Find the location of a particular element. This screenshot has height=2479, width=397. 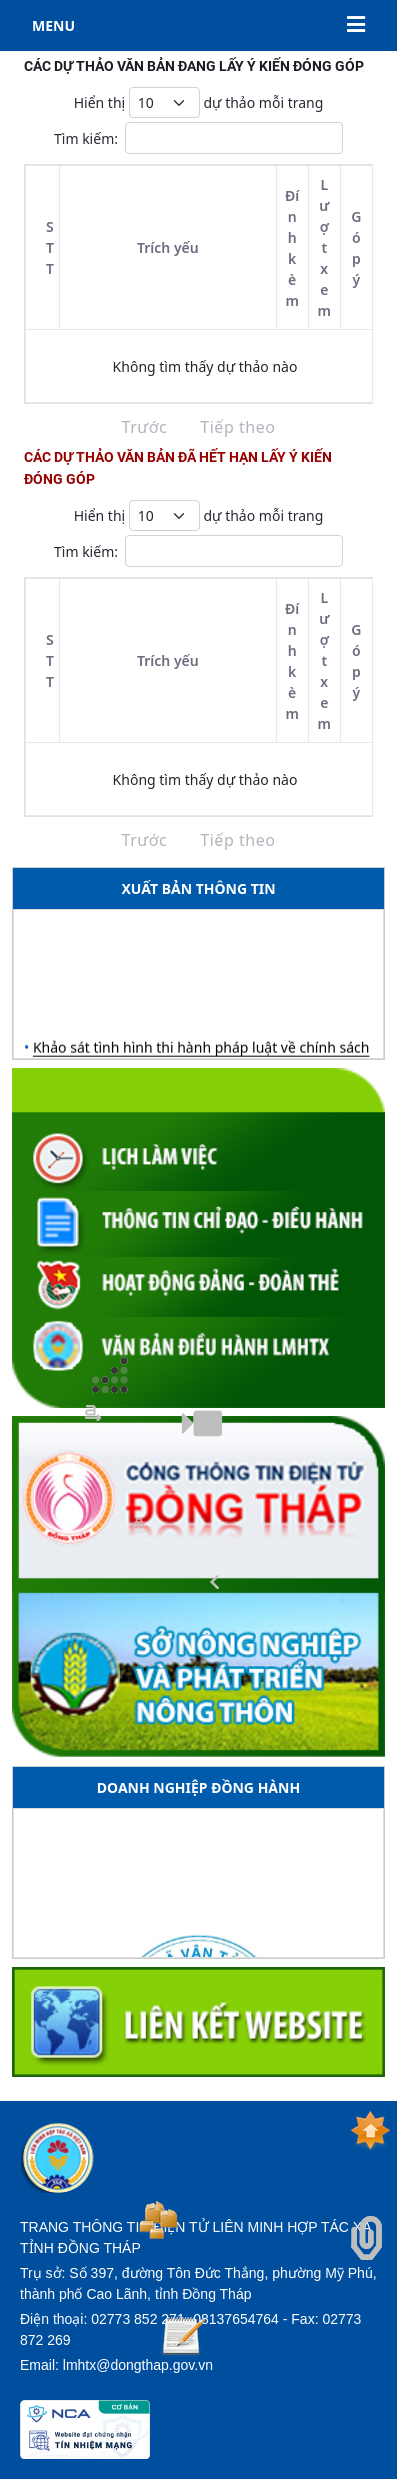

set text direction to left-to-right is located at coordinates (92, 1413).